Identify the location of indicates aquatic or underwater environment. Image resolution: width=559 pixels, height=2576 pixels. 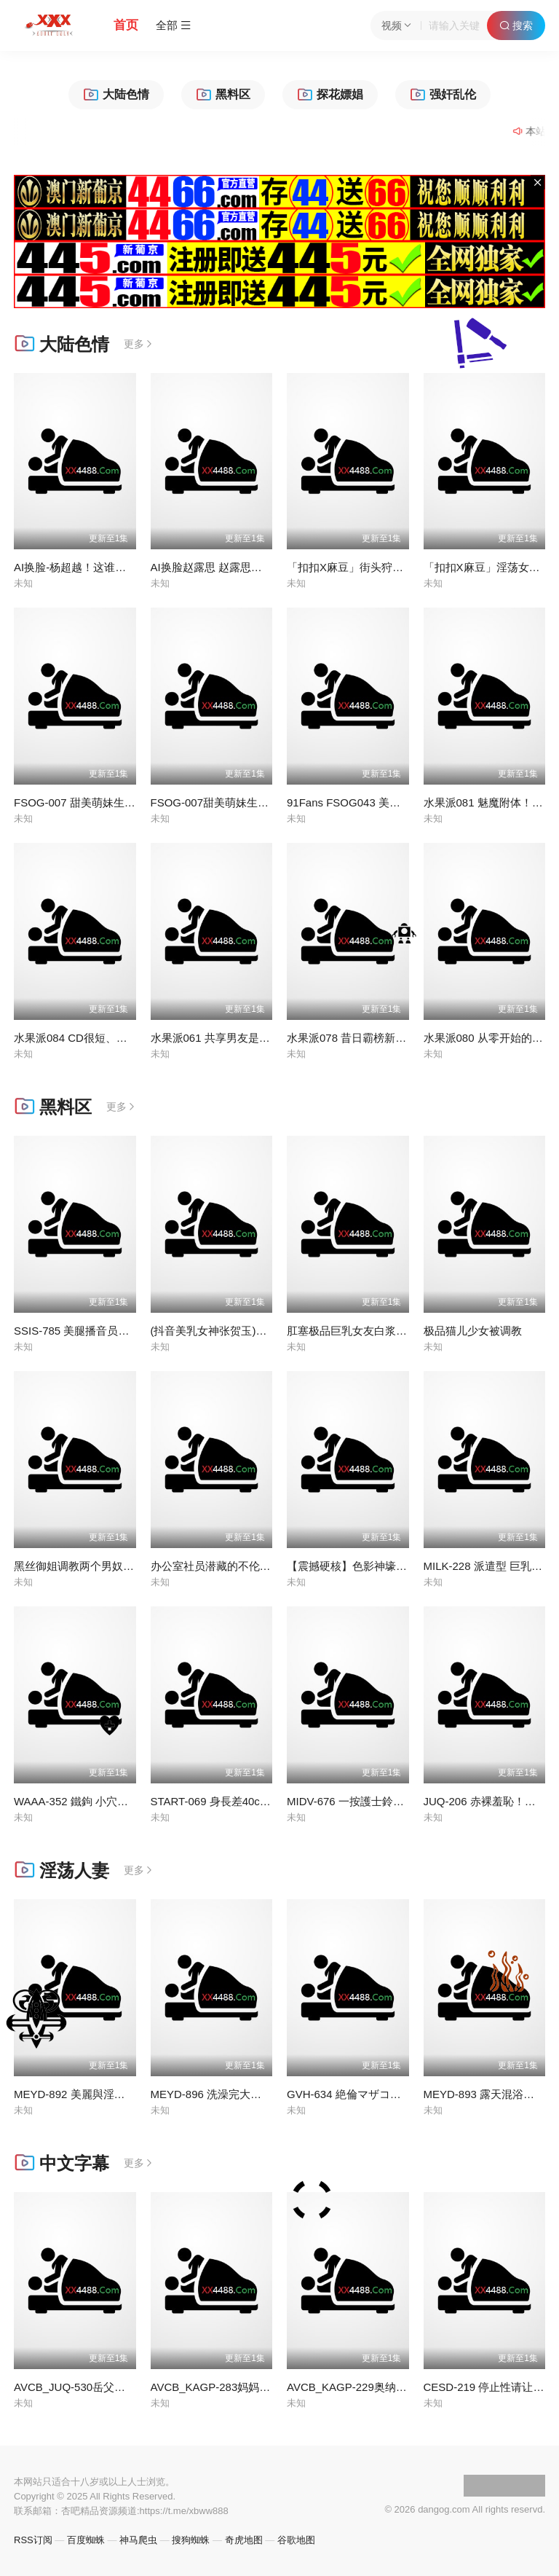
(508, 1971).